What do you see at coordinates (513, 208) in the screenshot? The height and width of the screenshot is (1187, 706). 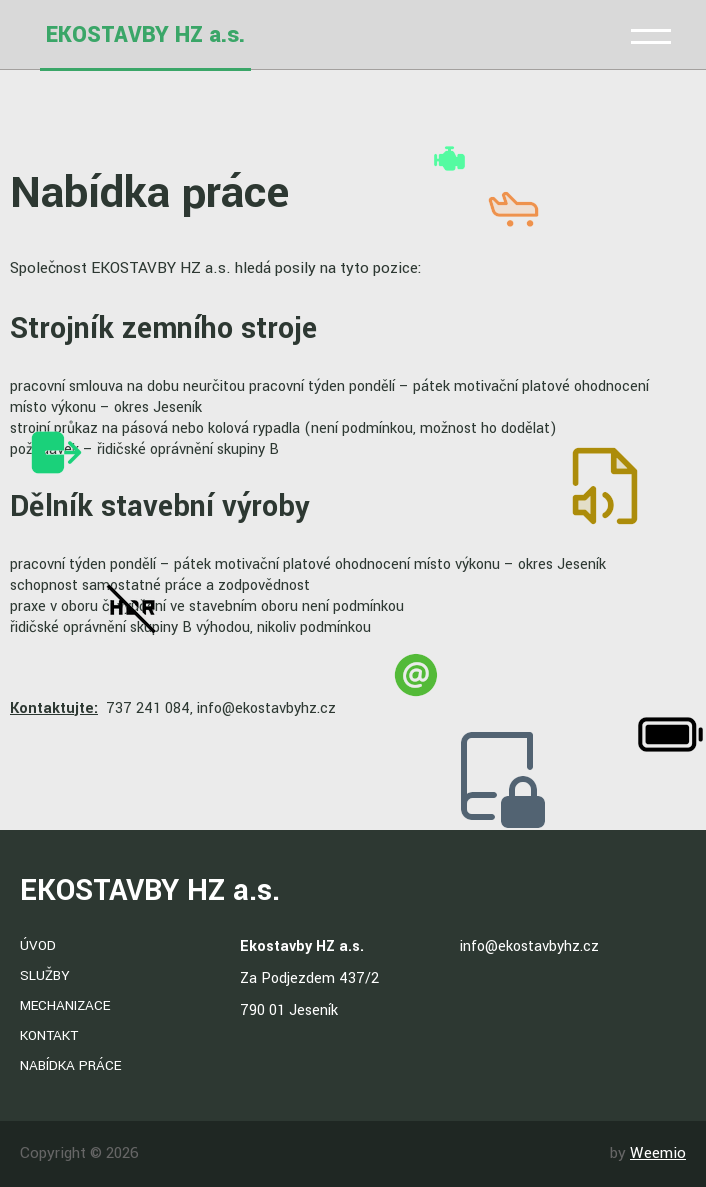 I see `airplane taxiing on the ground` at bounding box center [513, 208].